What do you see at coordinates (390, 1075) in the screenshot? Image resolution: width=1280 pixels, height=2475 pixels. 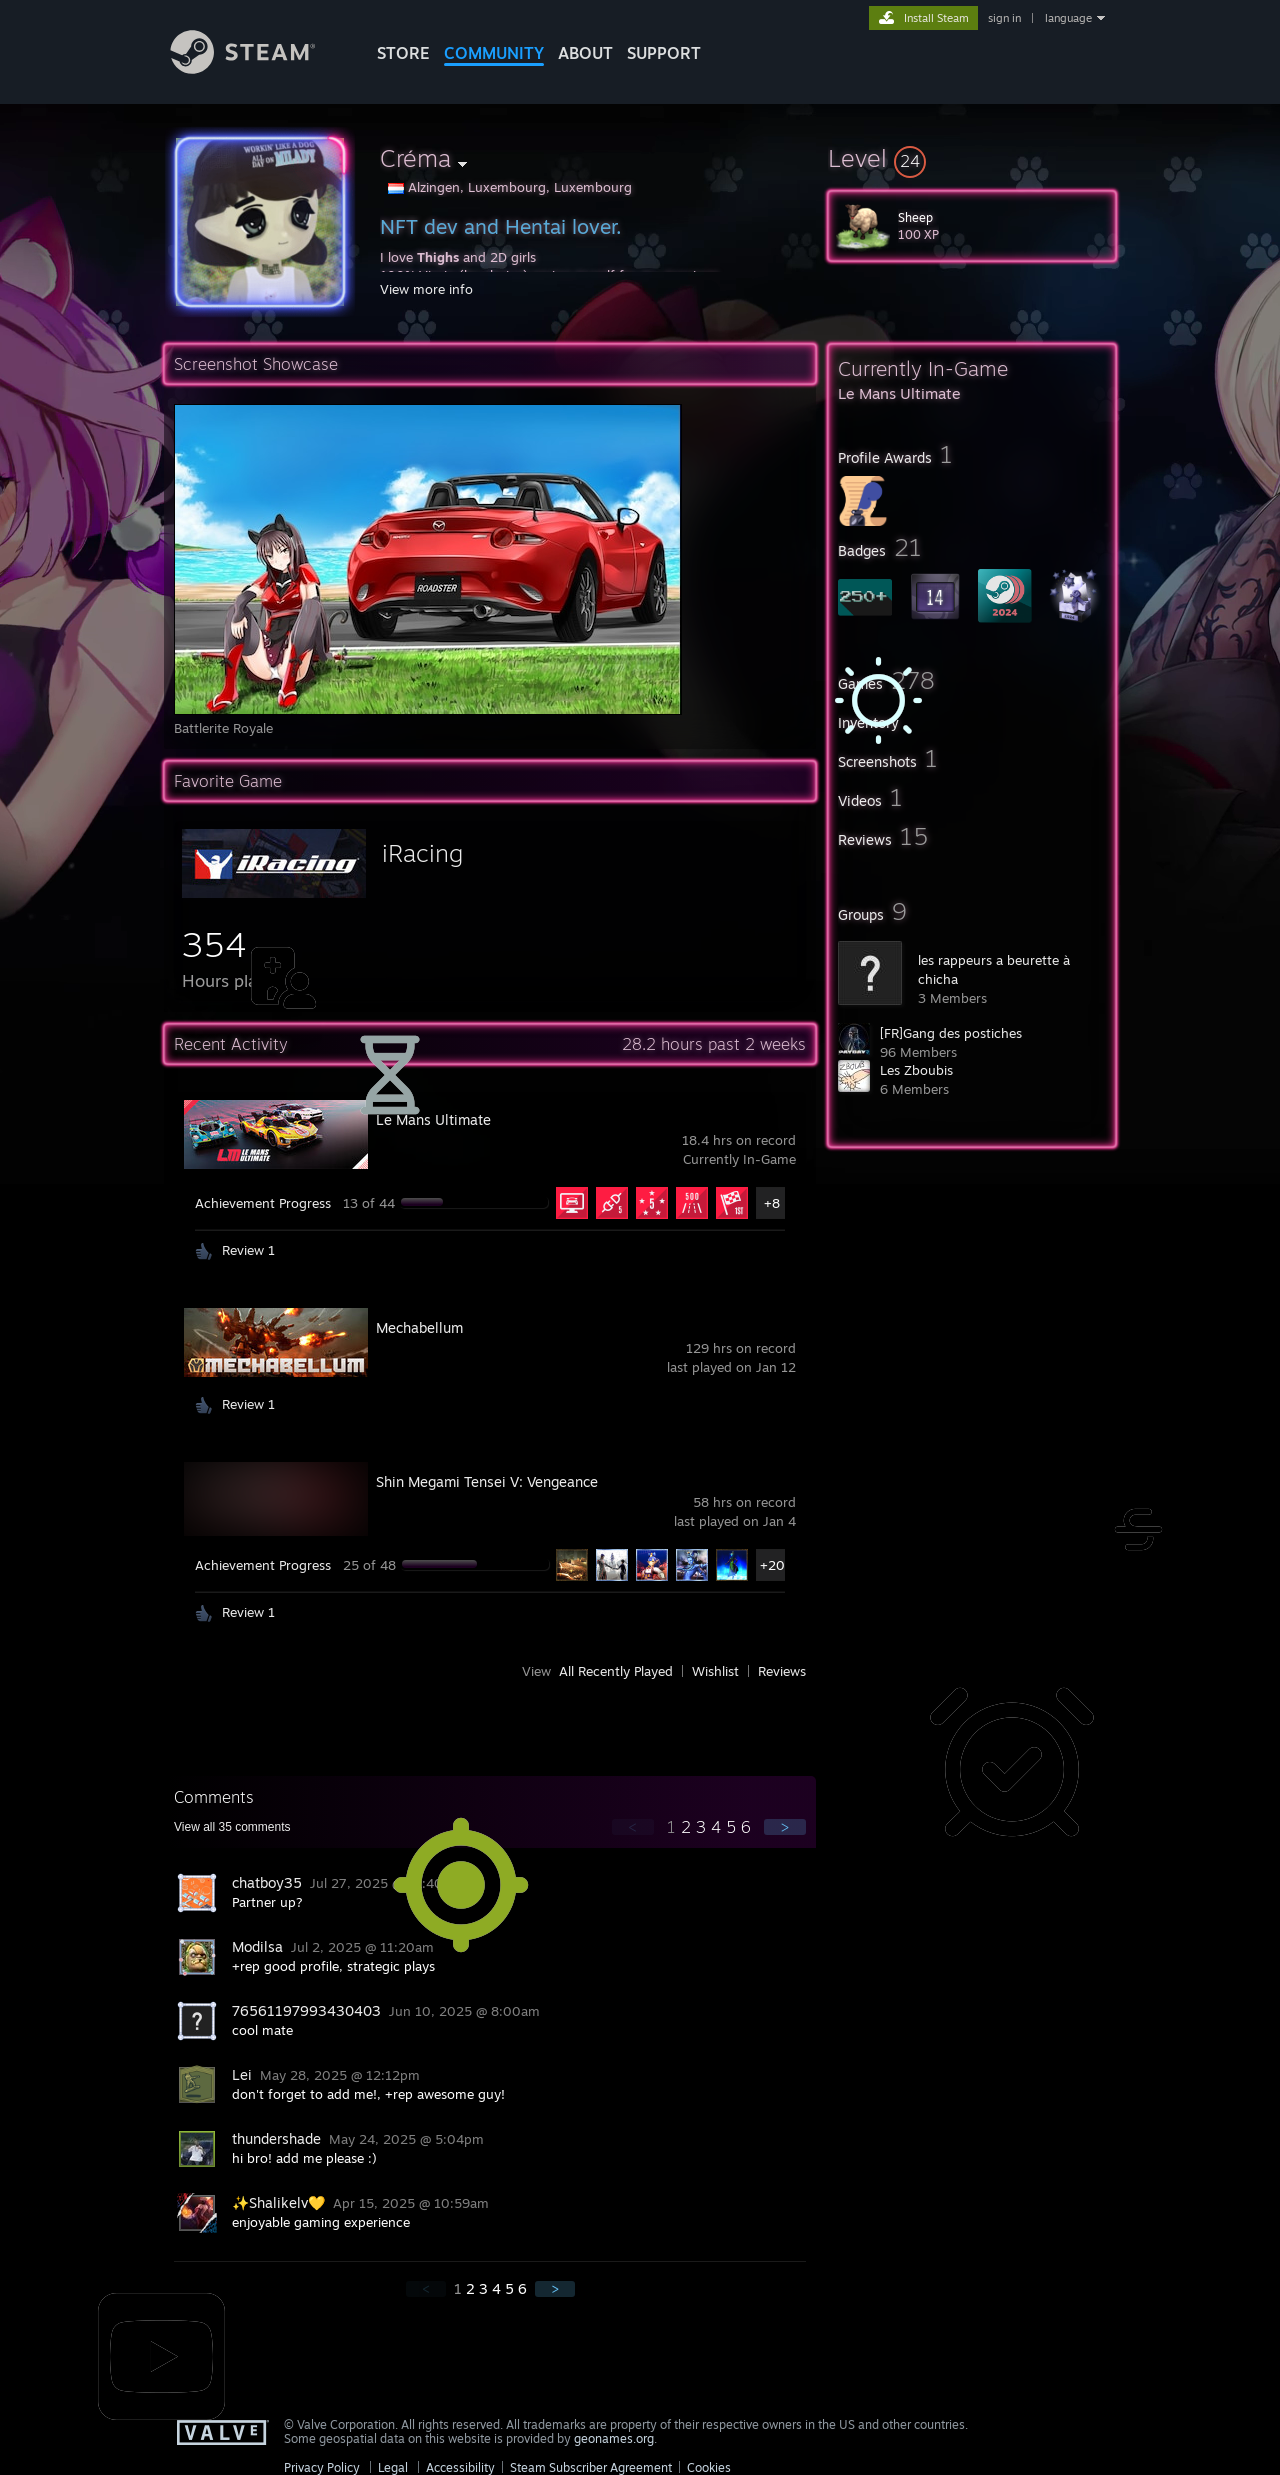 I see `indicates loading or processing in progress` at bounding box center [390, 1075].